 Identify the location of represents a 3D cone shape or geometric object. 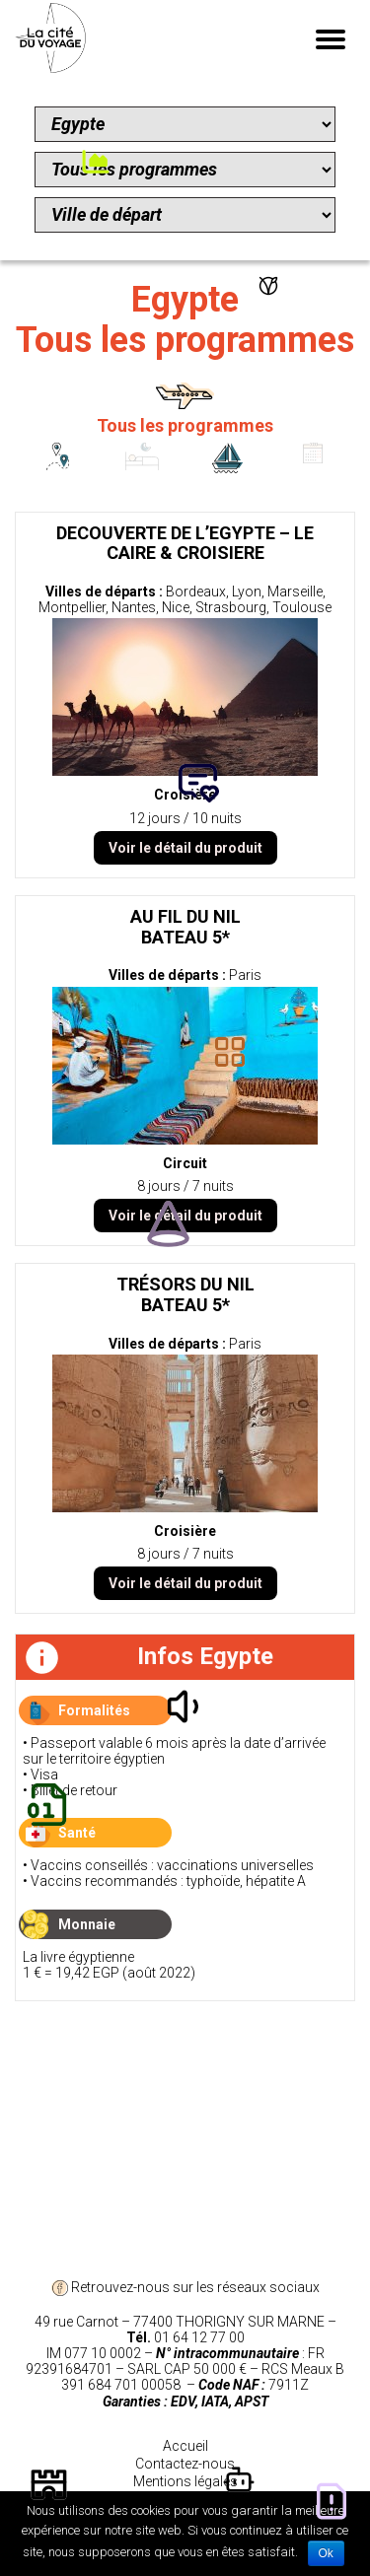
(168, 1223).